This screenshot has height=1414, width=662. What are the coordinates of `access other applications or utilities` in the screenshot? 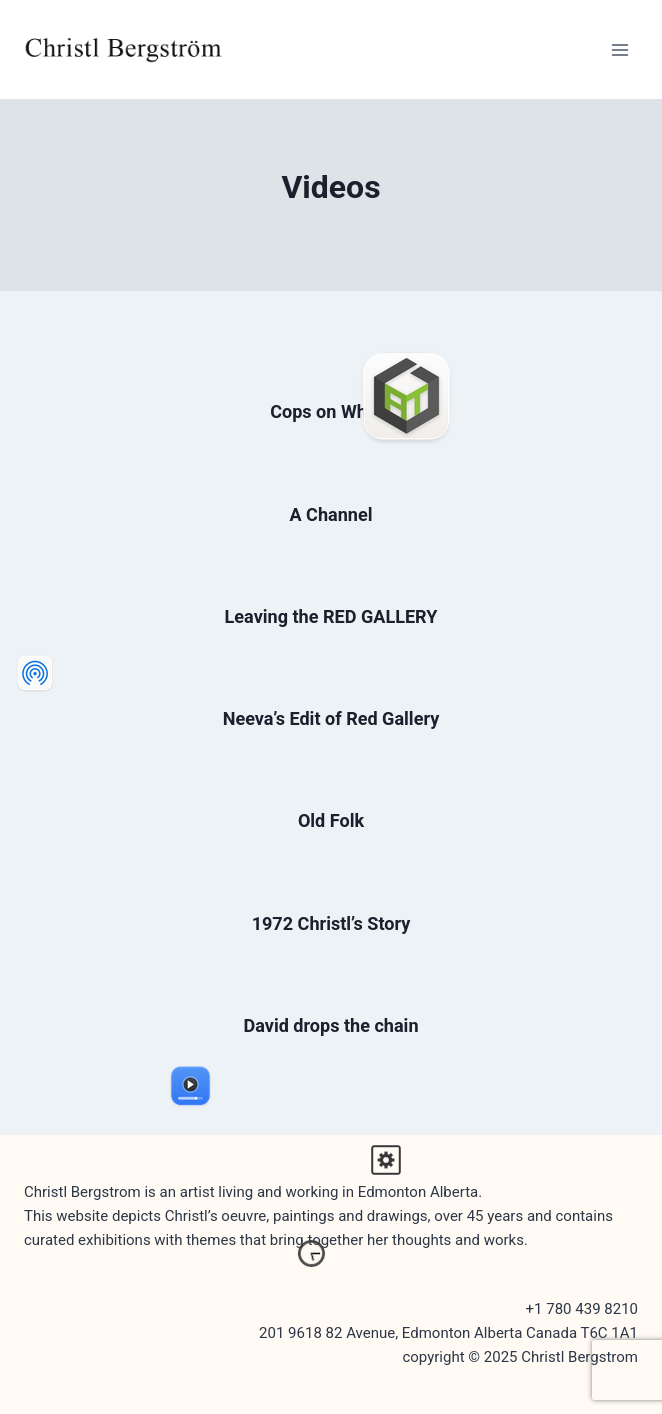 It's located at (386, 1160).